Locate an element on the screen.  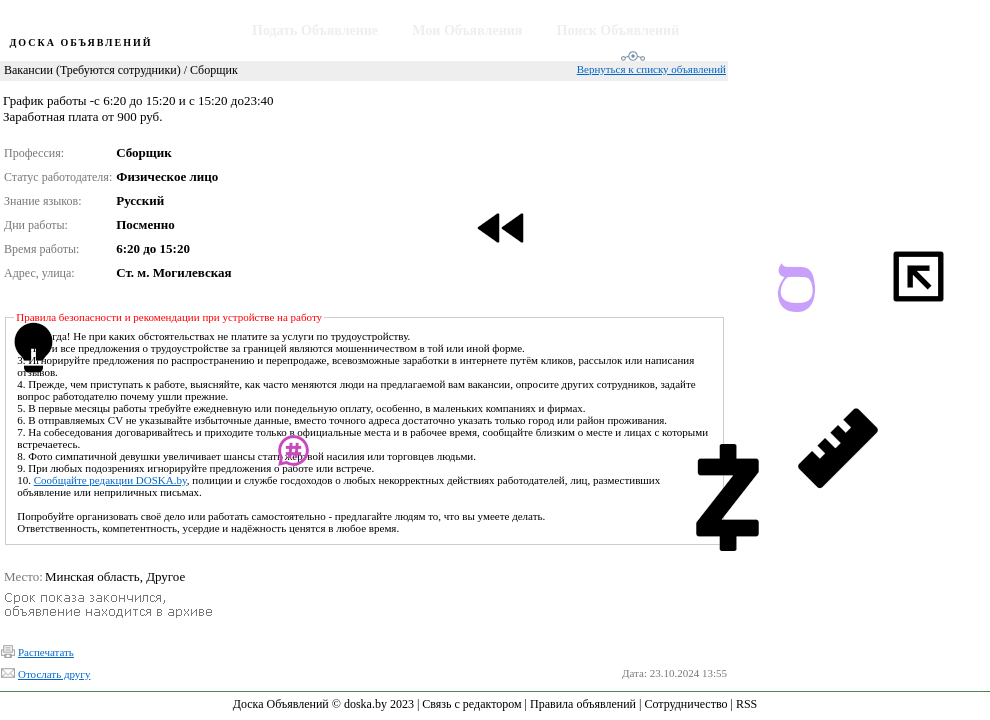
rewind or skip backward in media playback is located at coordinates (502, 228).